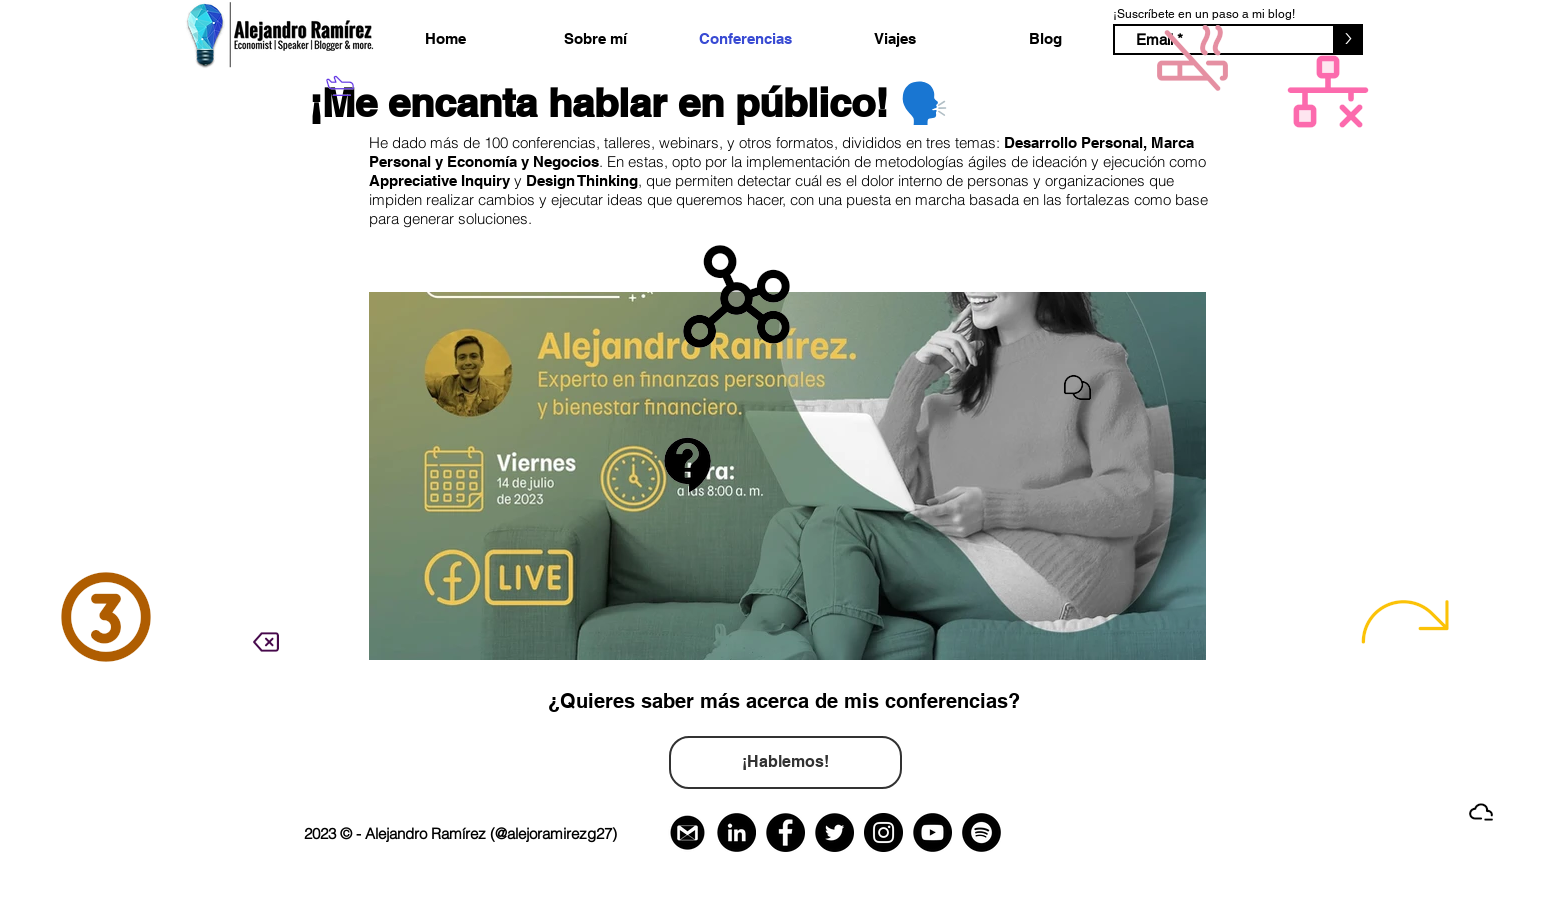  I want to click on indicates step three in a multi-step process, so click(106, 617).